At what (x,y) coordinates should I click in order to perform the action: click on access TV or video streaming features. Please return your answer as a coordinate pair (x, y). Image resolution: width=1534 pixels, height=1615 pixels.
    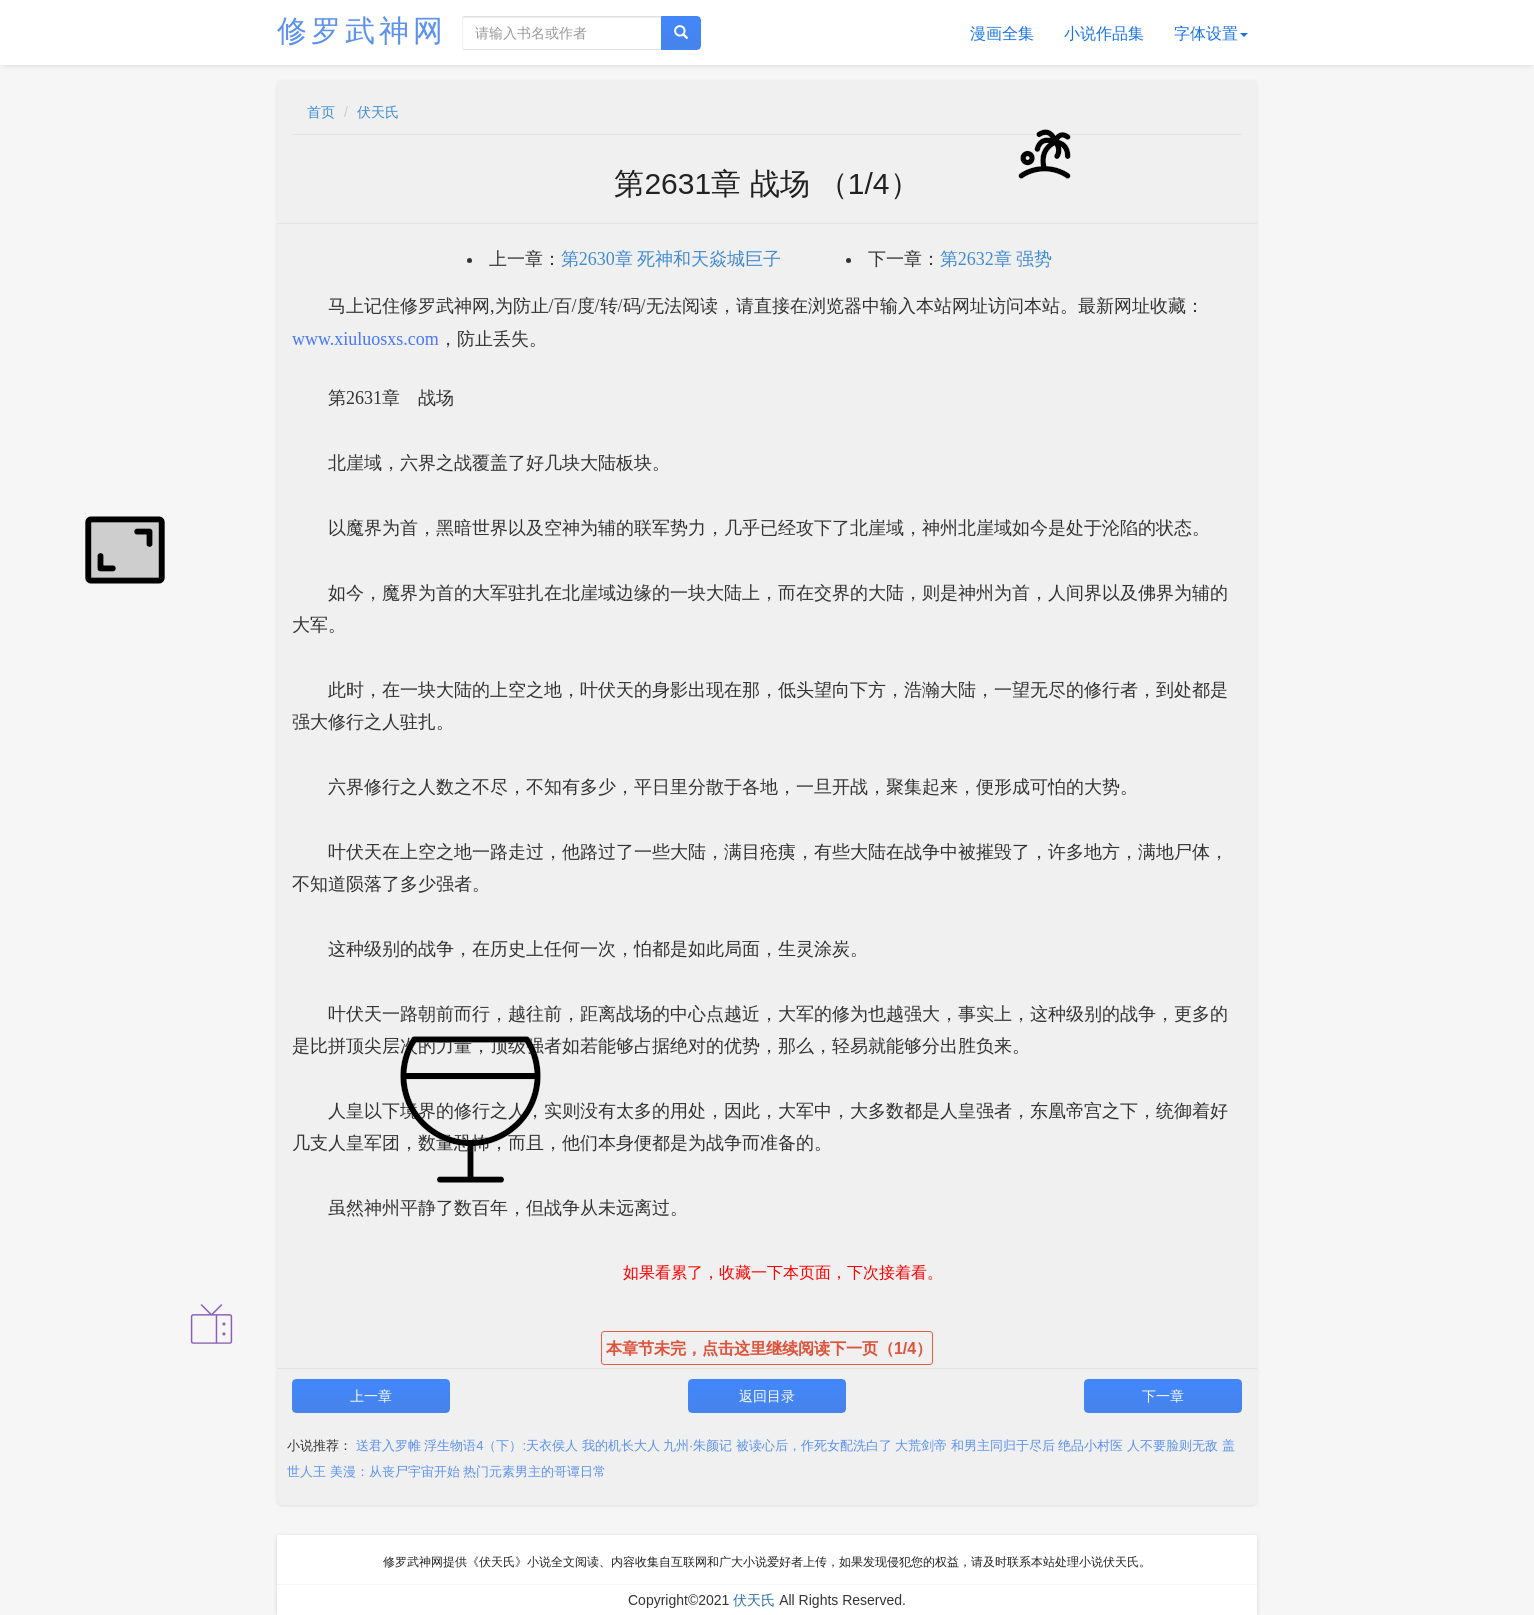
    Looking at the image, I should click on (211, 1326).